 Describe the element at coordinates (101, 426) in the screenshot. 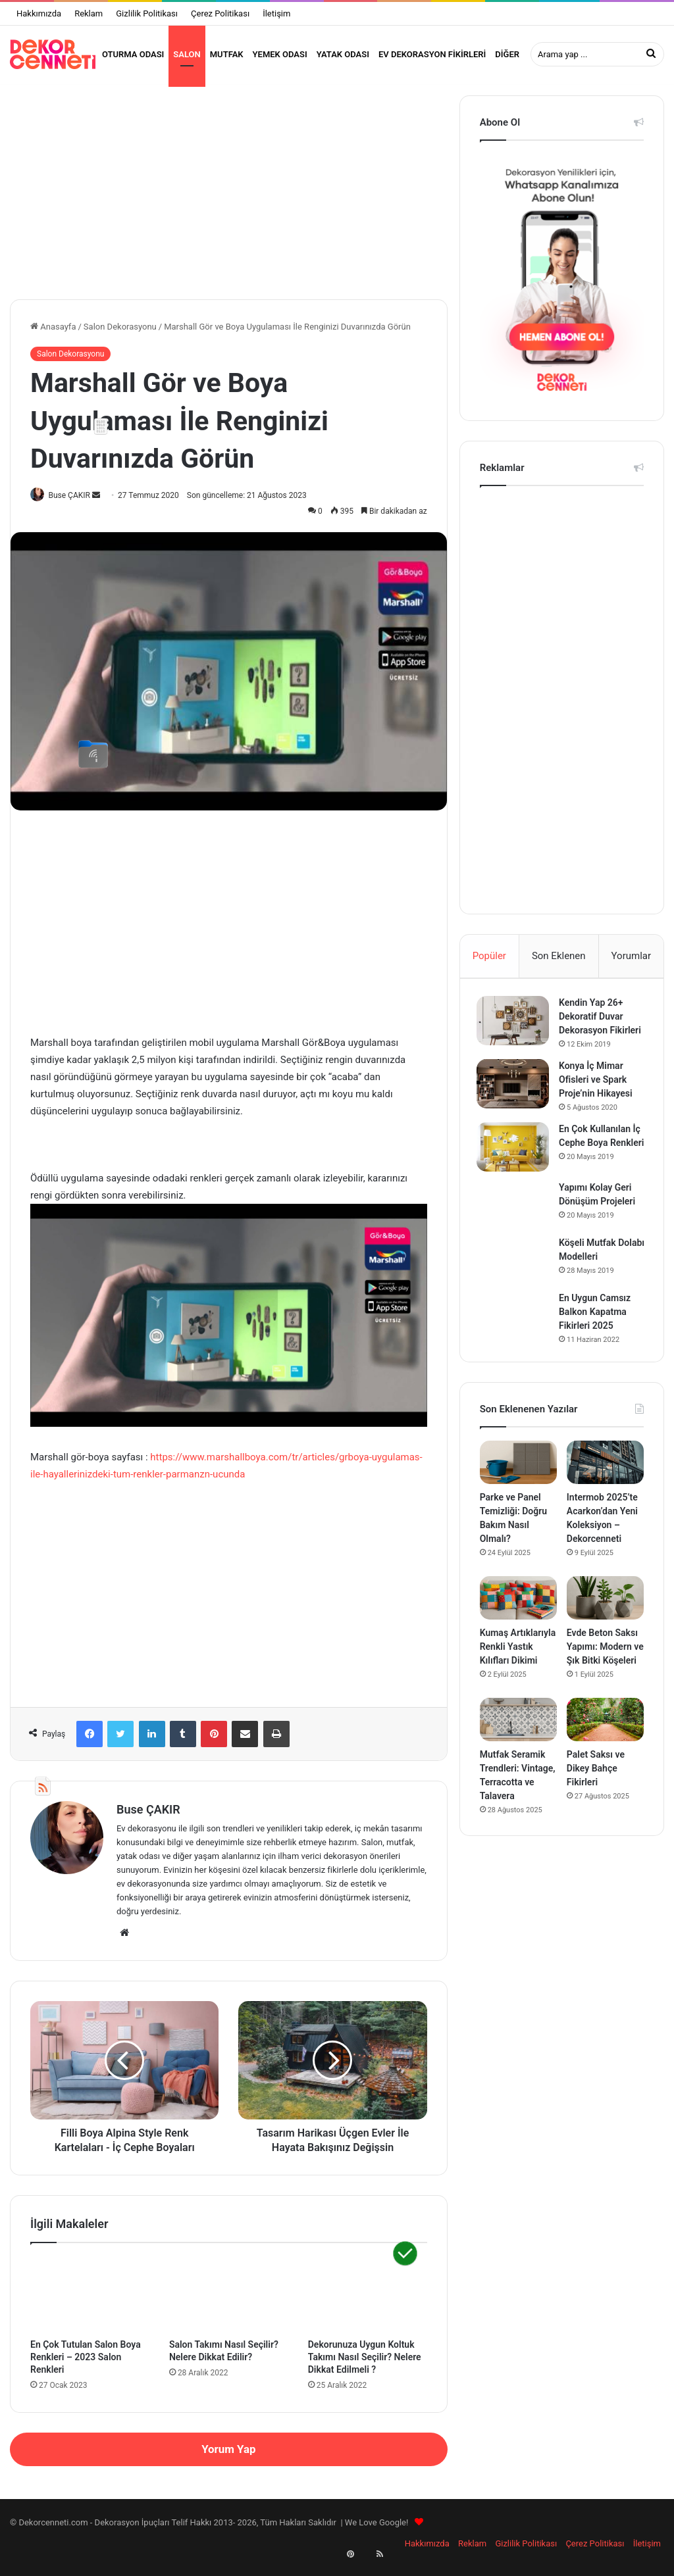

I see `indicates a binary or executable file type` at that location.